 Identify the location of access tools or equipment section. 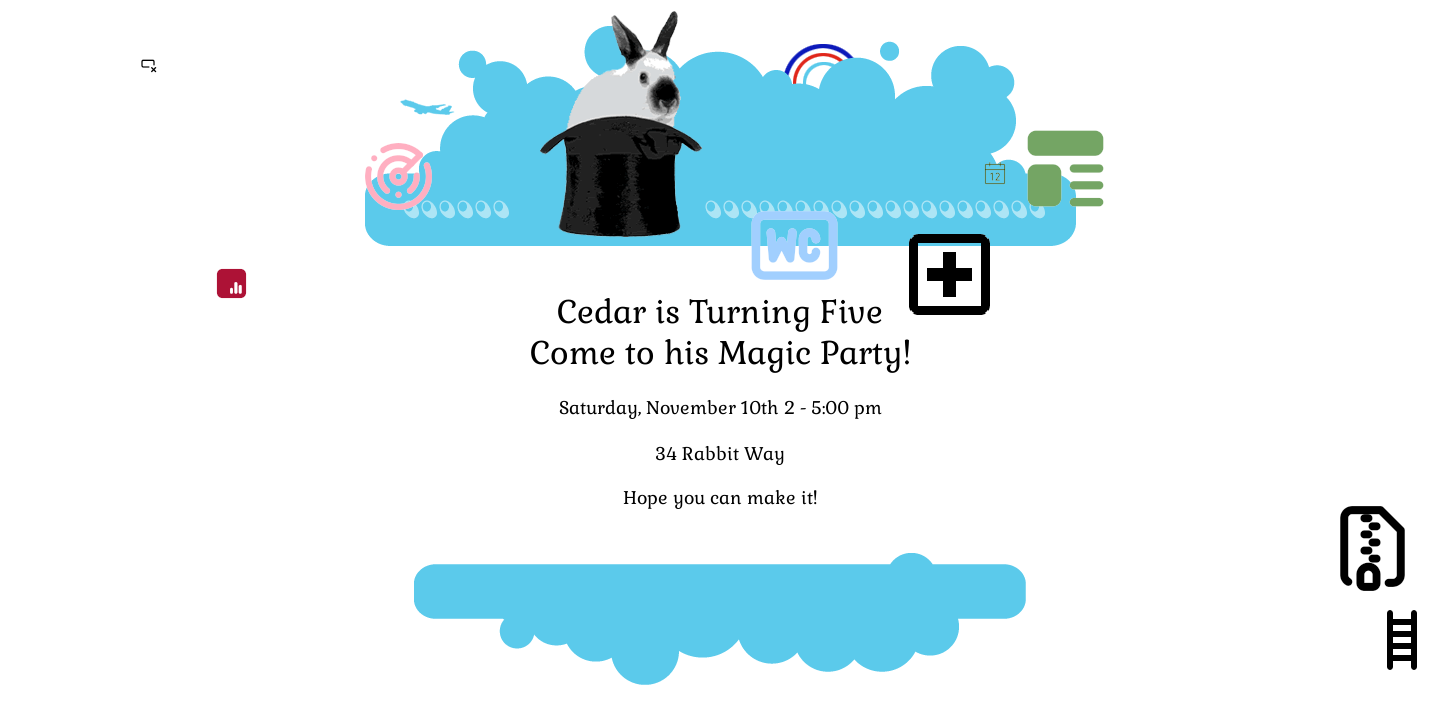
(1402, 640).